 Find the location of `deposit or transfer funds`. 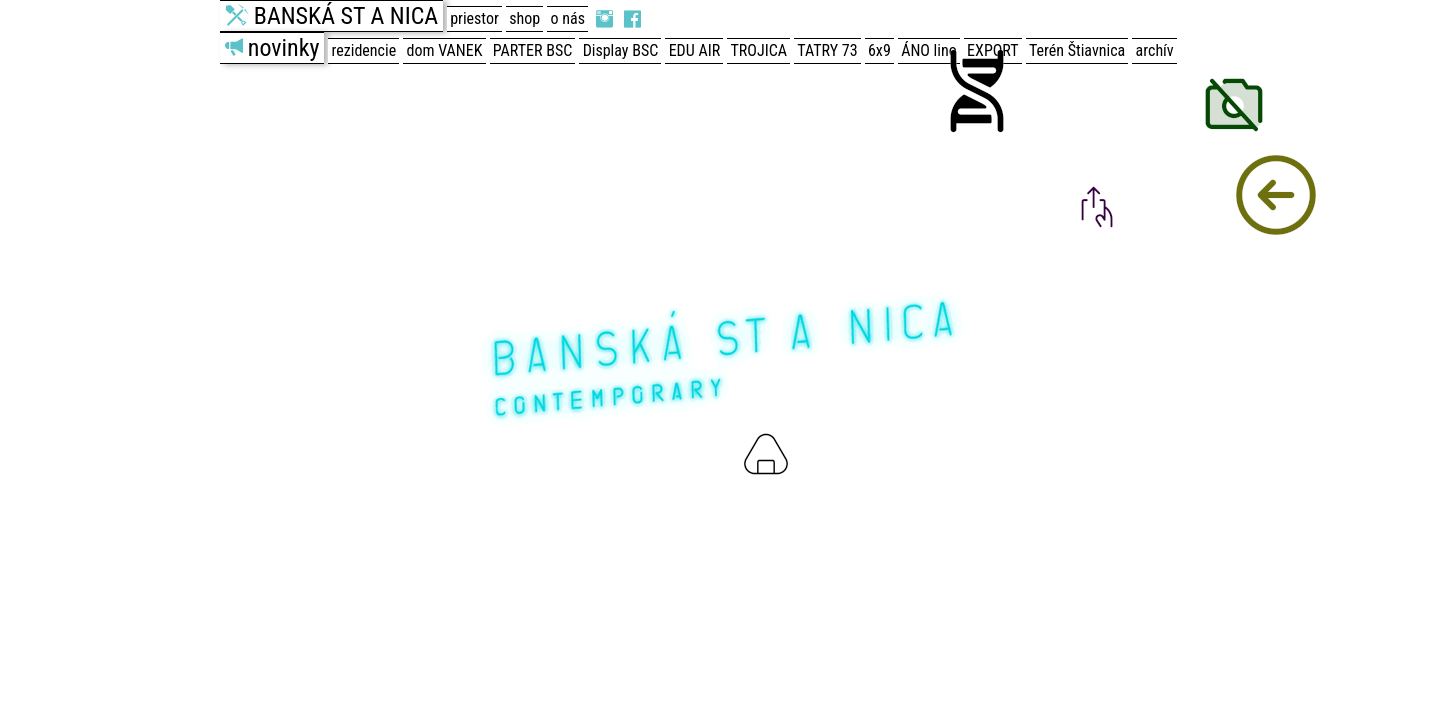

deposit or transfer funds is located at coordinates (1095, 207).